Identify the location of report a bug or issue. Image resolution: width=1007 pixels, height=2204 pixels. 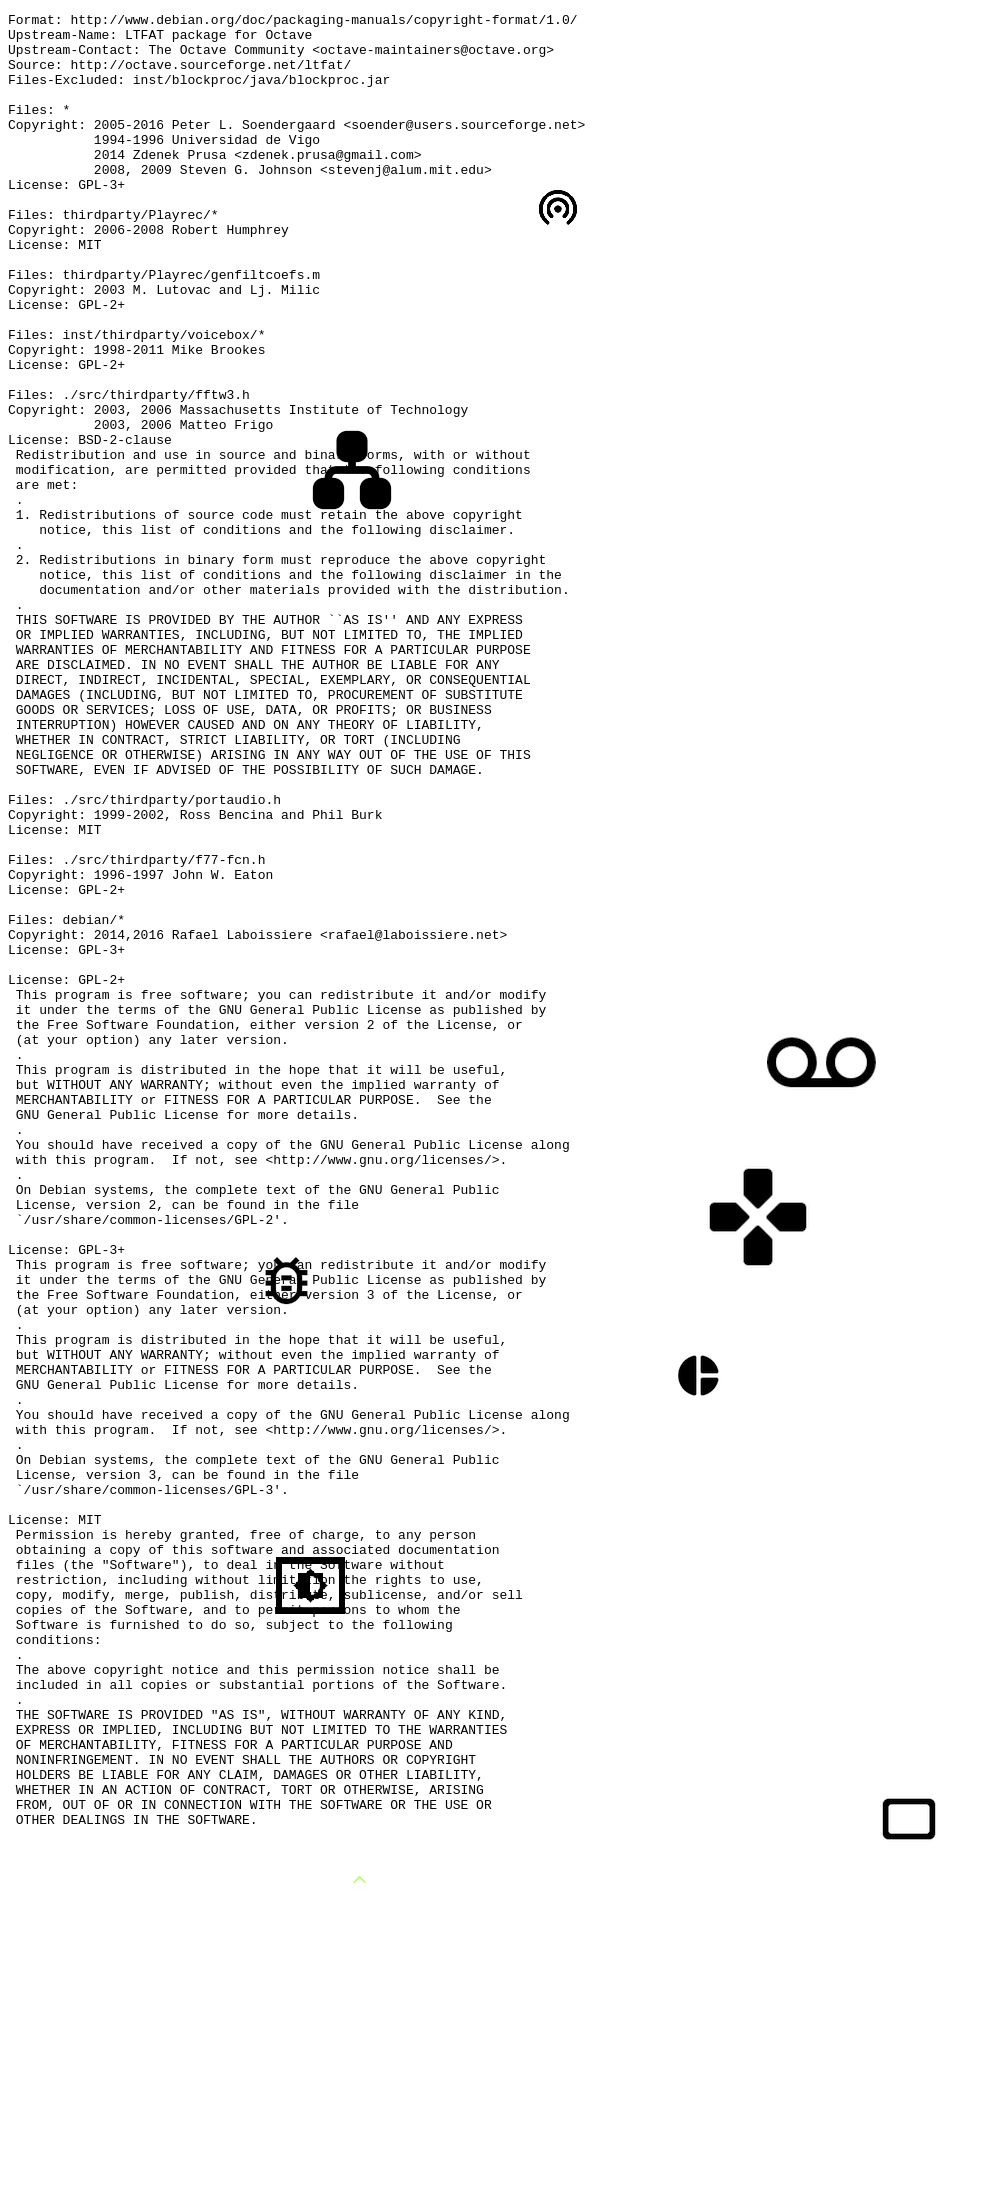
(286, 1280).